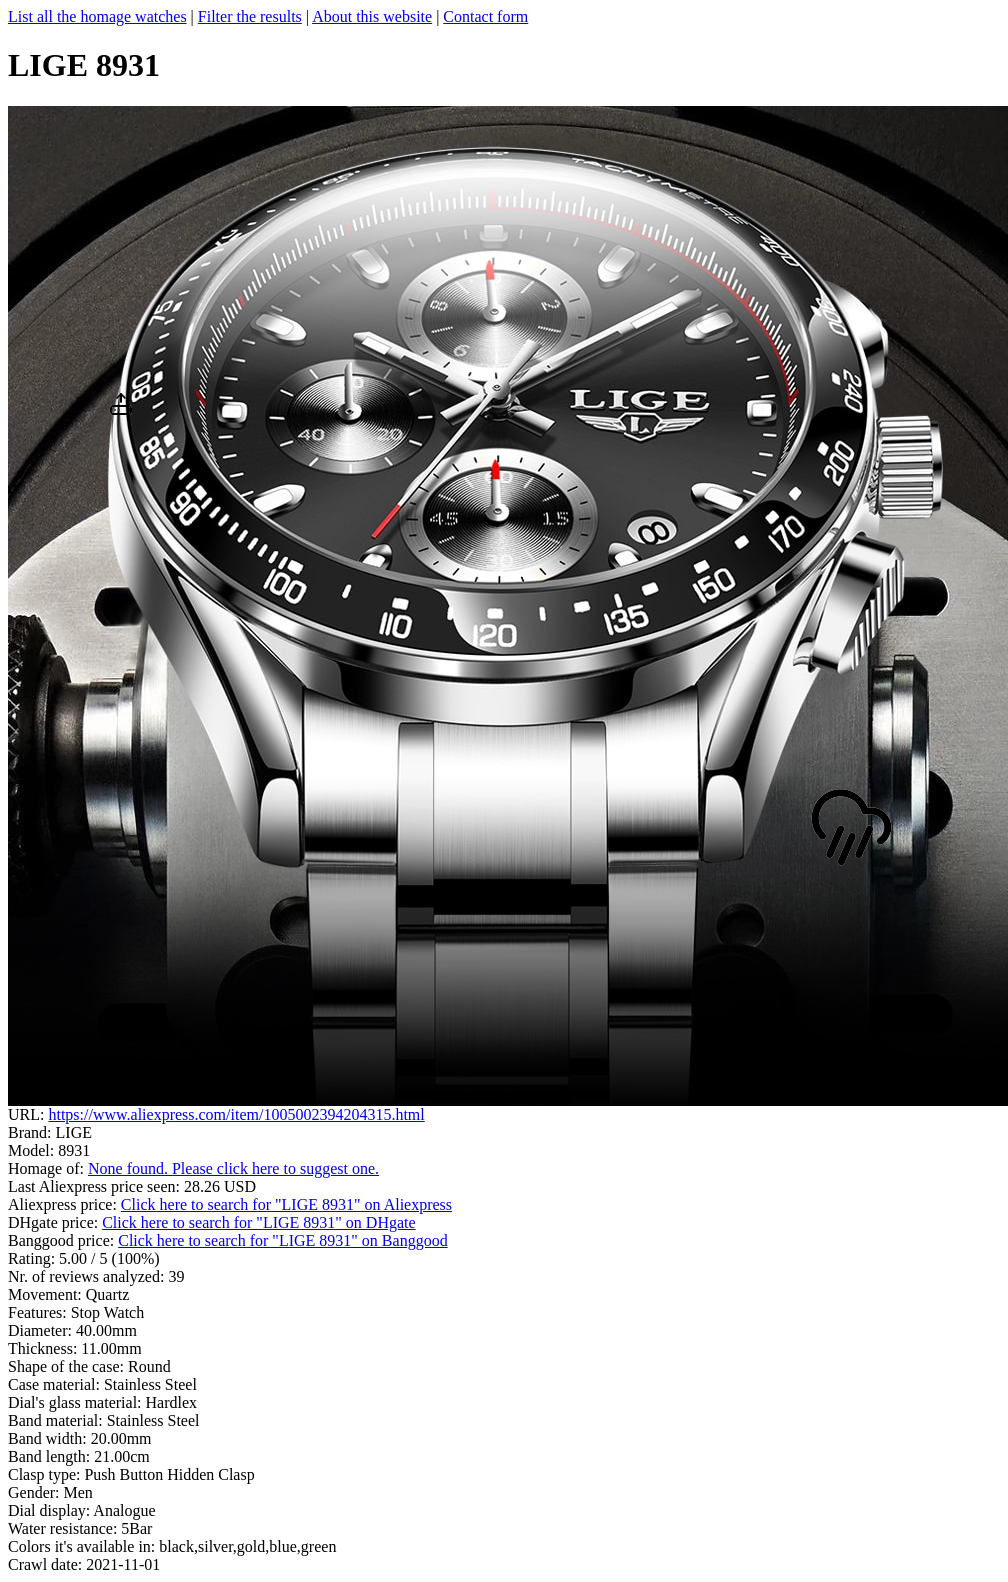  I want to click on indicates rainy and windy weather conditions, so click(851, 825).